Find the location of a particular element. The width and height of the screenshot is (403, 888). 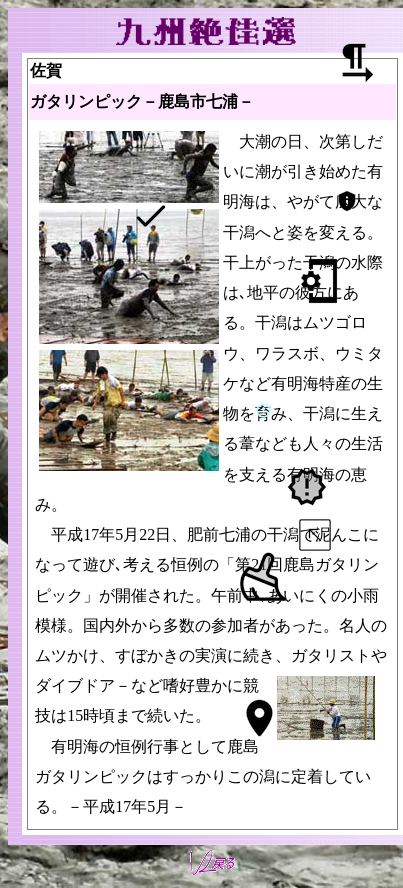

set text direction to left-to-right is located at coordinates (356, 63).